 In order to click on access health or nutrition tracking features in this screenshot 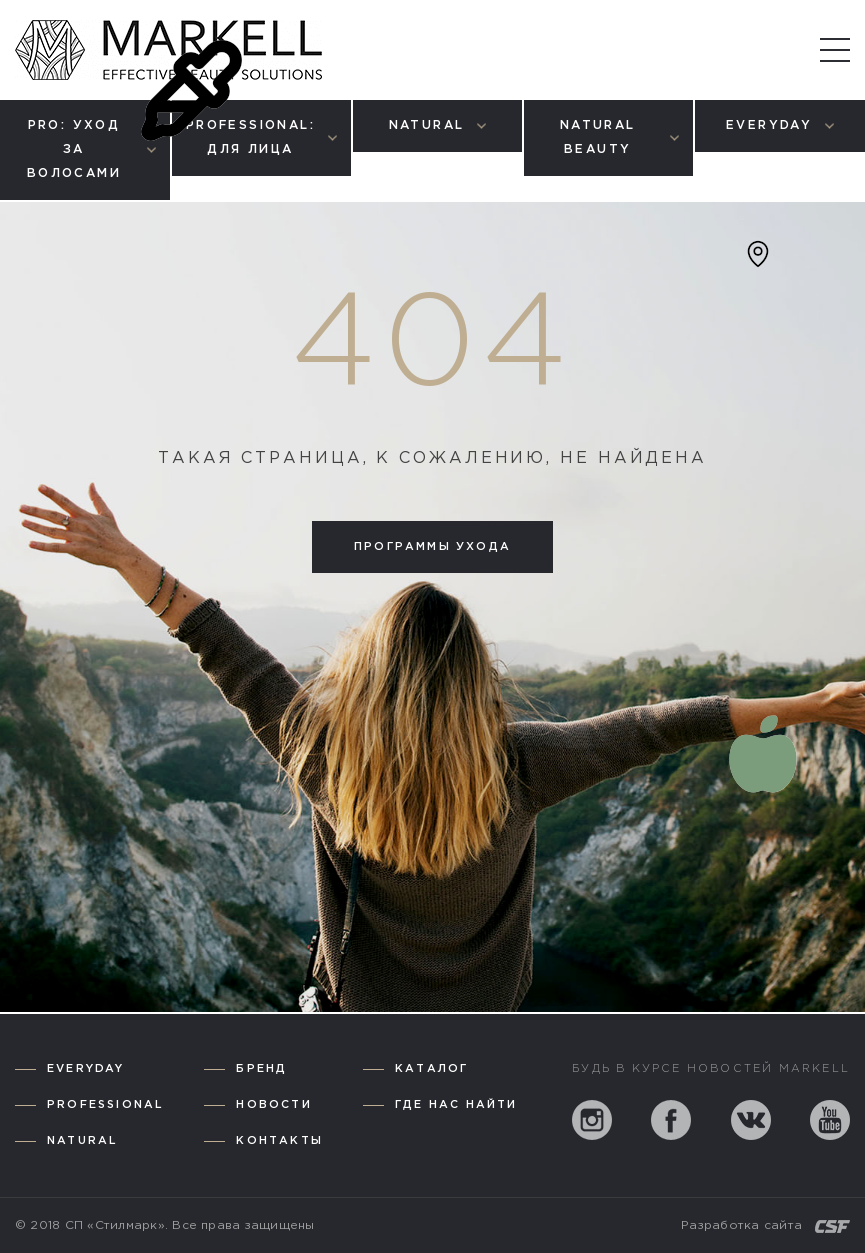, I will do `click(763, 754)`.